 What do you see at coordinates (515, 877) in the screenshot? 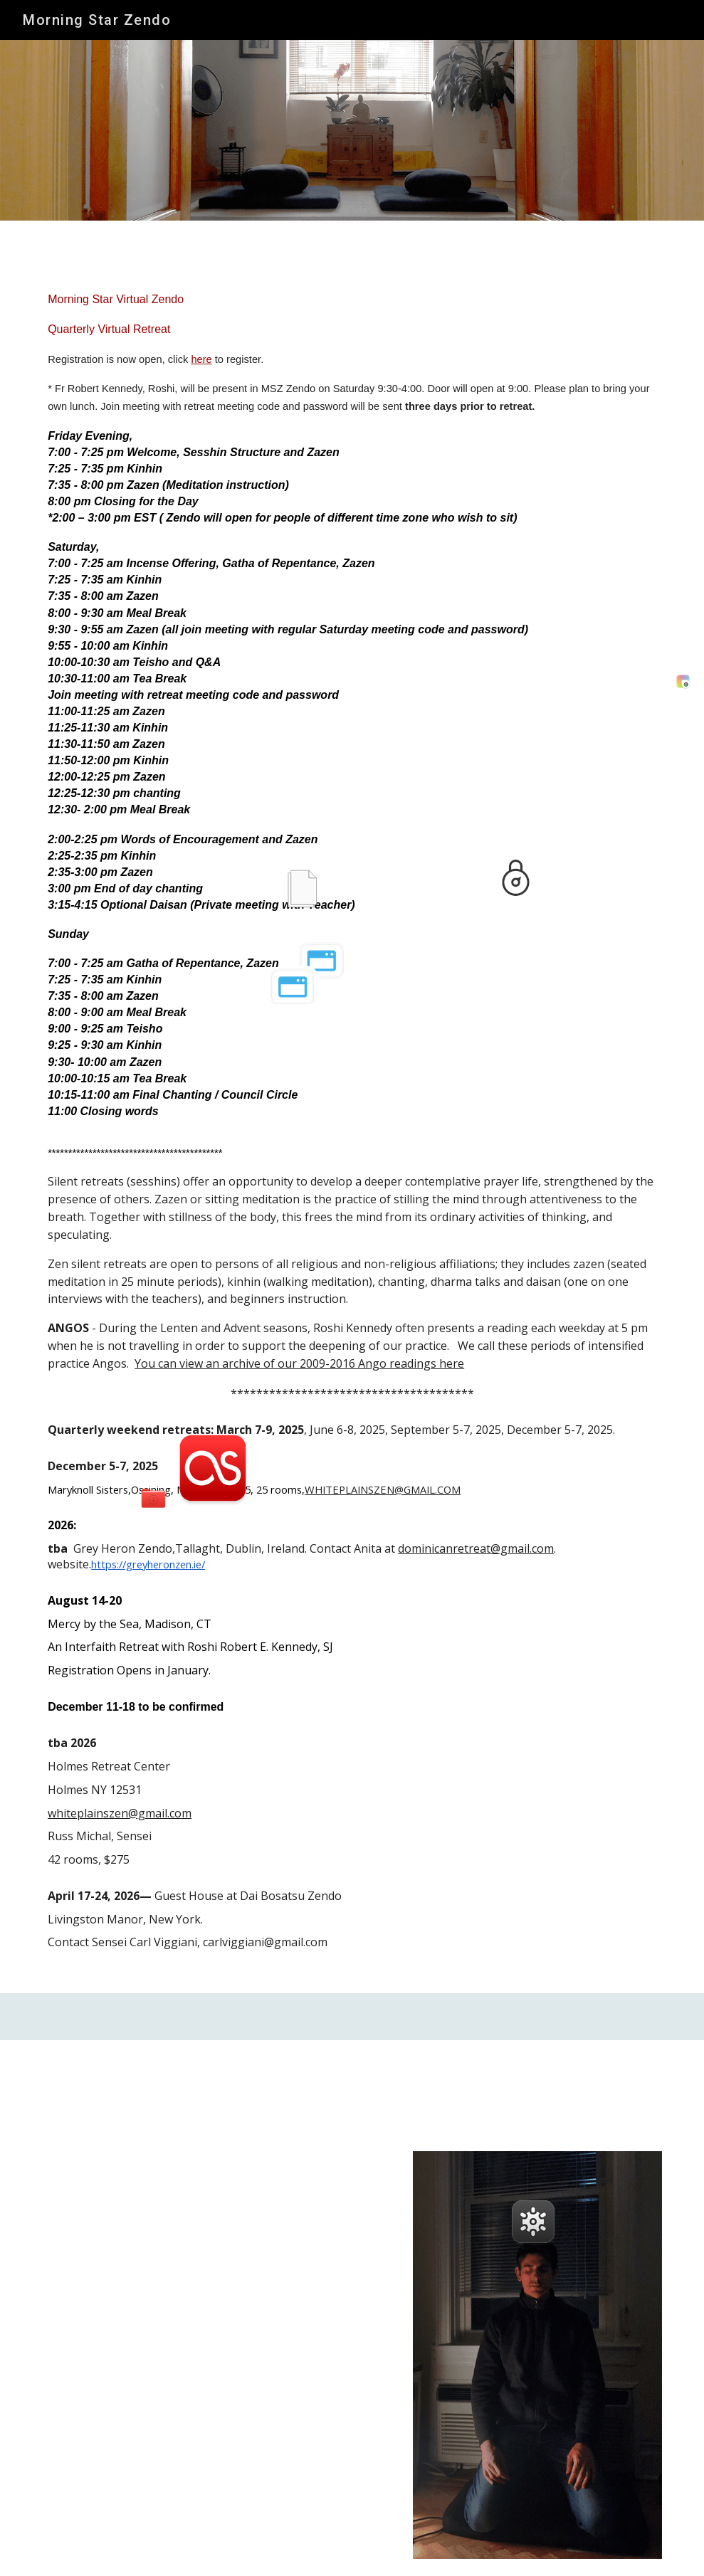
I see `open two-factor authentication app` at bounding box center [515, 877].